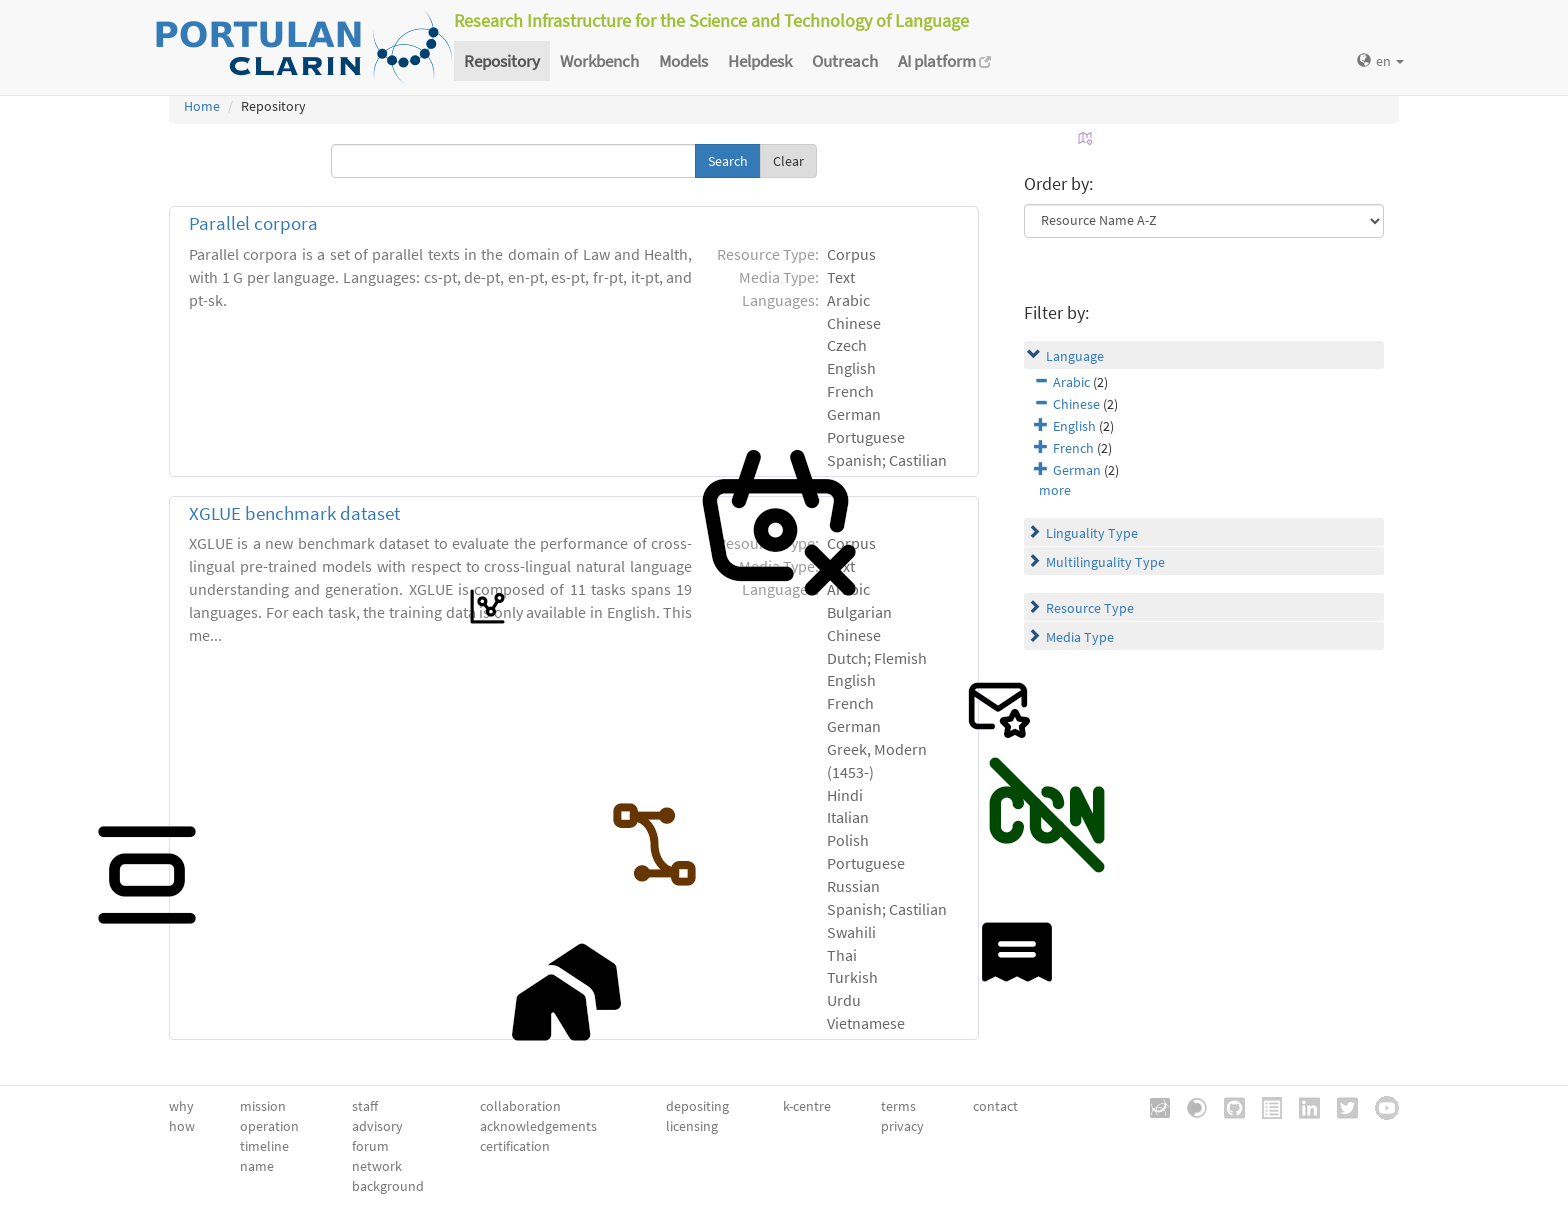 The height and width of the screenshot is (1206, 1568). What do you see at coordinates (998, 706) in the screenshot?
I see `view starred or important emails` at bounding box center [998, 706].